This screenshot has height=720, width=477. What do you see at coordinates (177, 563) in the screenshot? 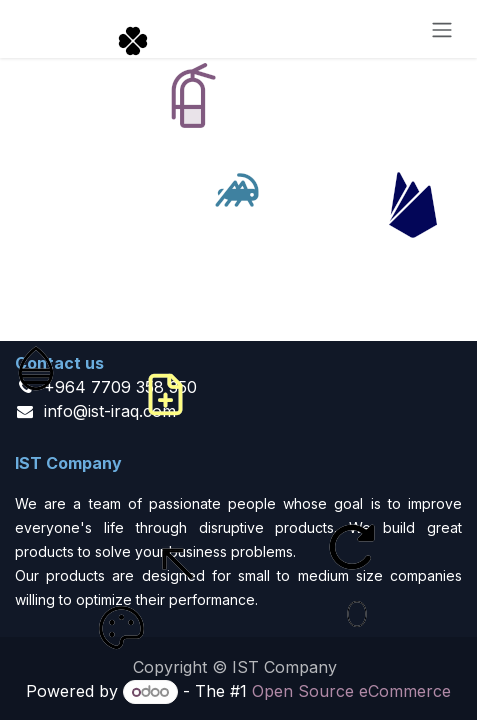
I see `navigate to the northwest direction` at bounding box center [177, 563].